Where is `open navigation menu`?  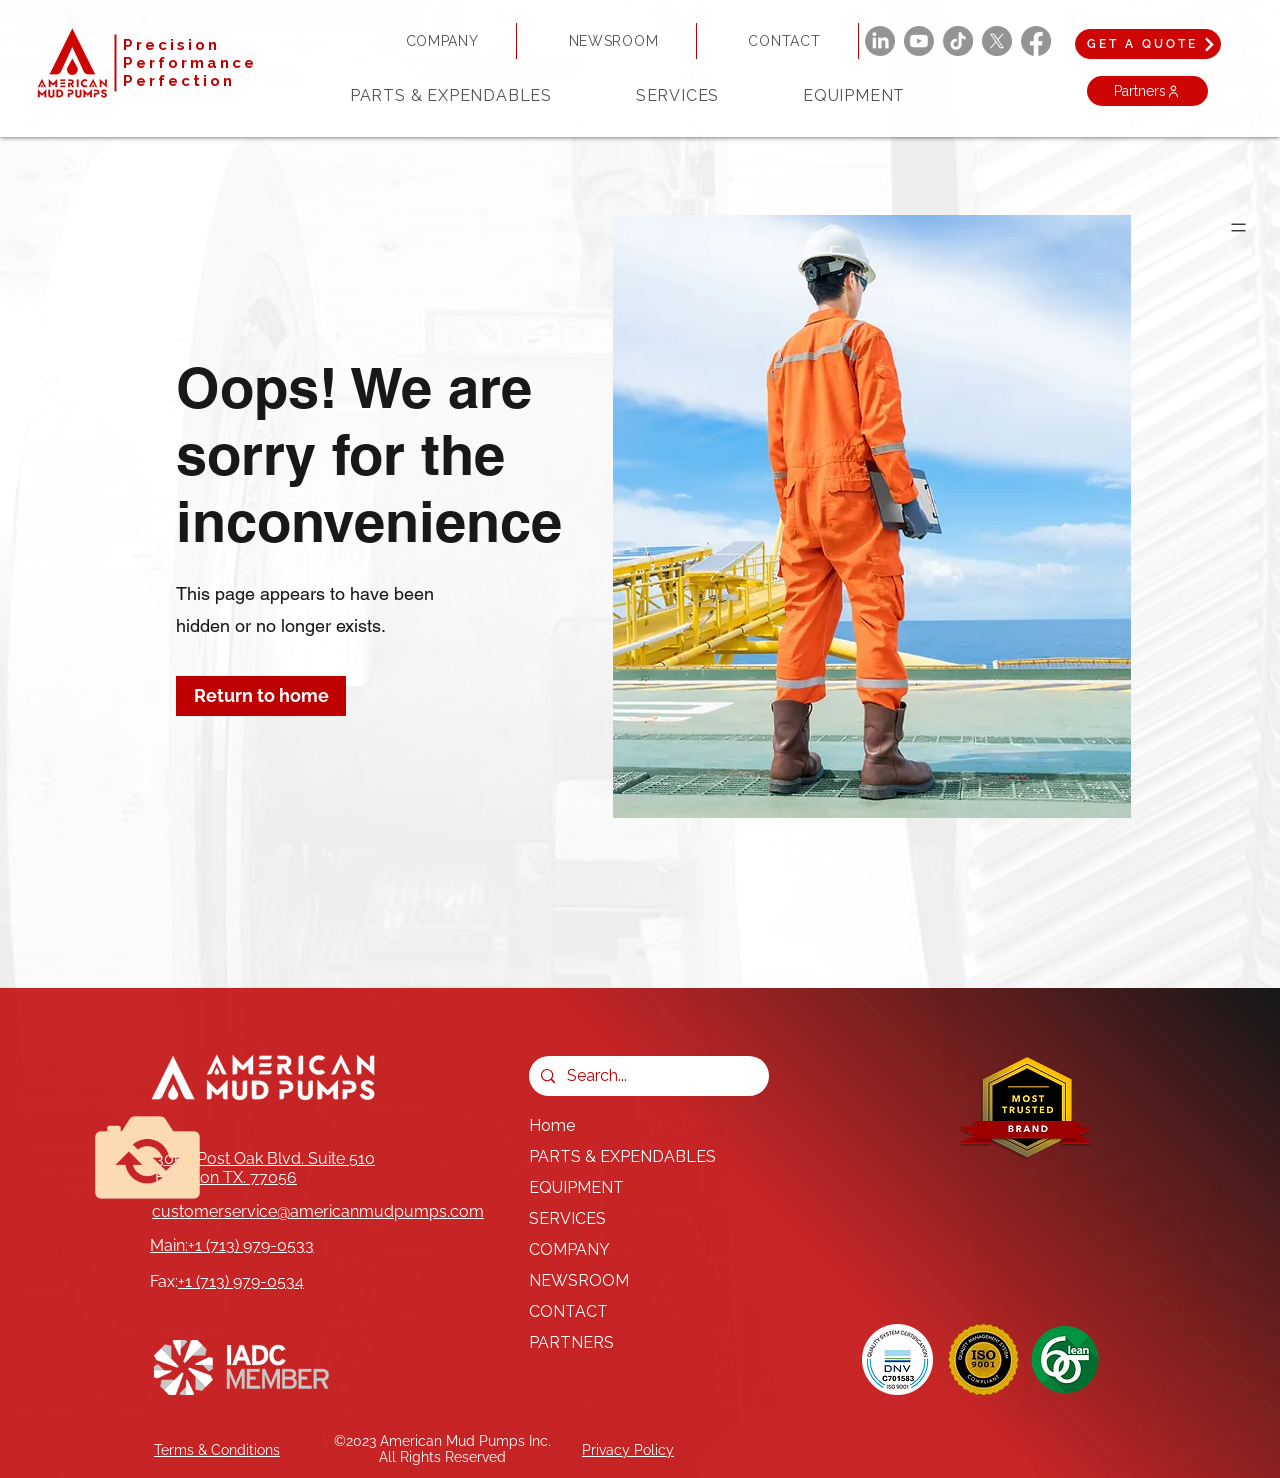 open navigation menu is located at coordinates (1238, 227).